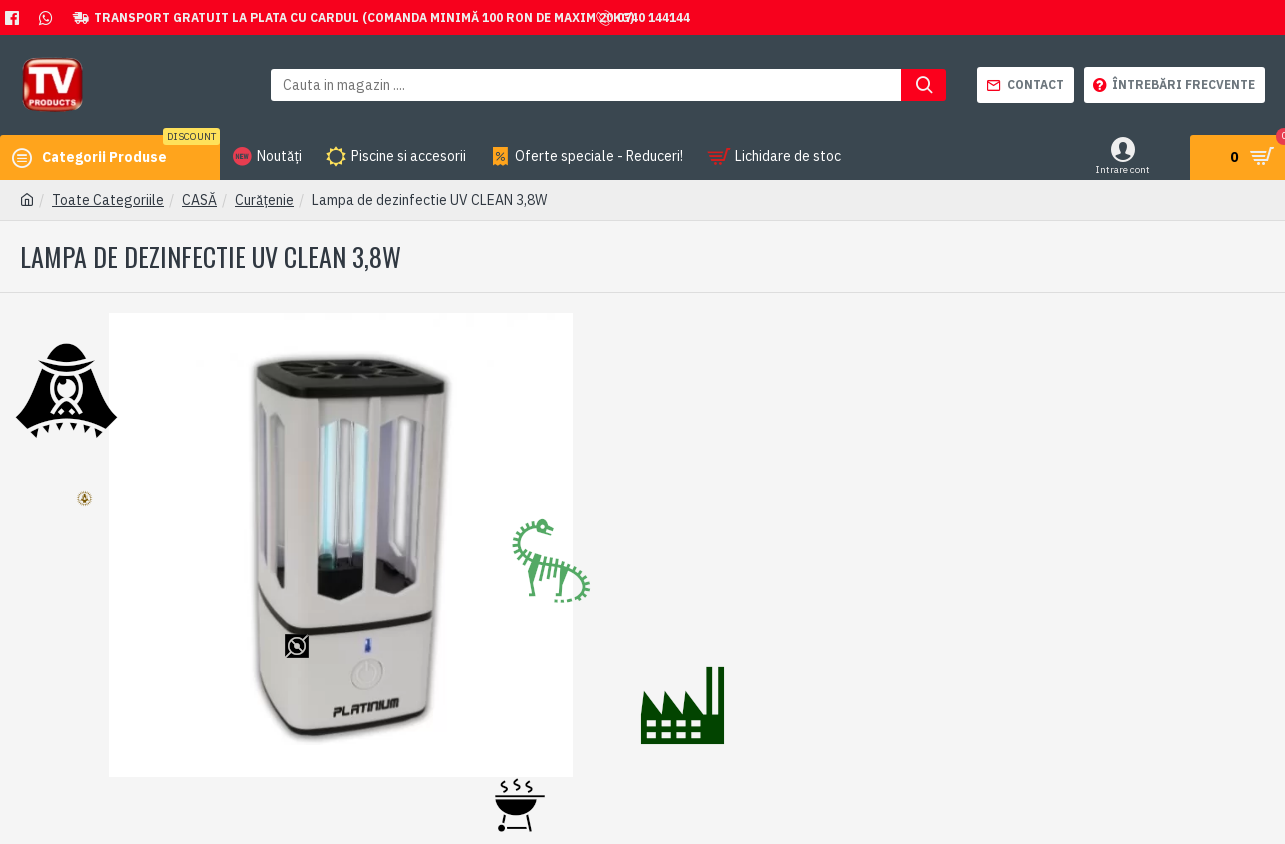  What do you see at coordinates (519, 805) in the screenshot?
I see `browse outdoor cooking or grilling recipes` at bounding box center [519, 805].